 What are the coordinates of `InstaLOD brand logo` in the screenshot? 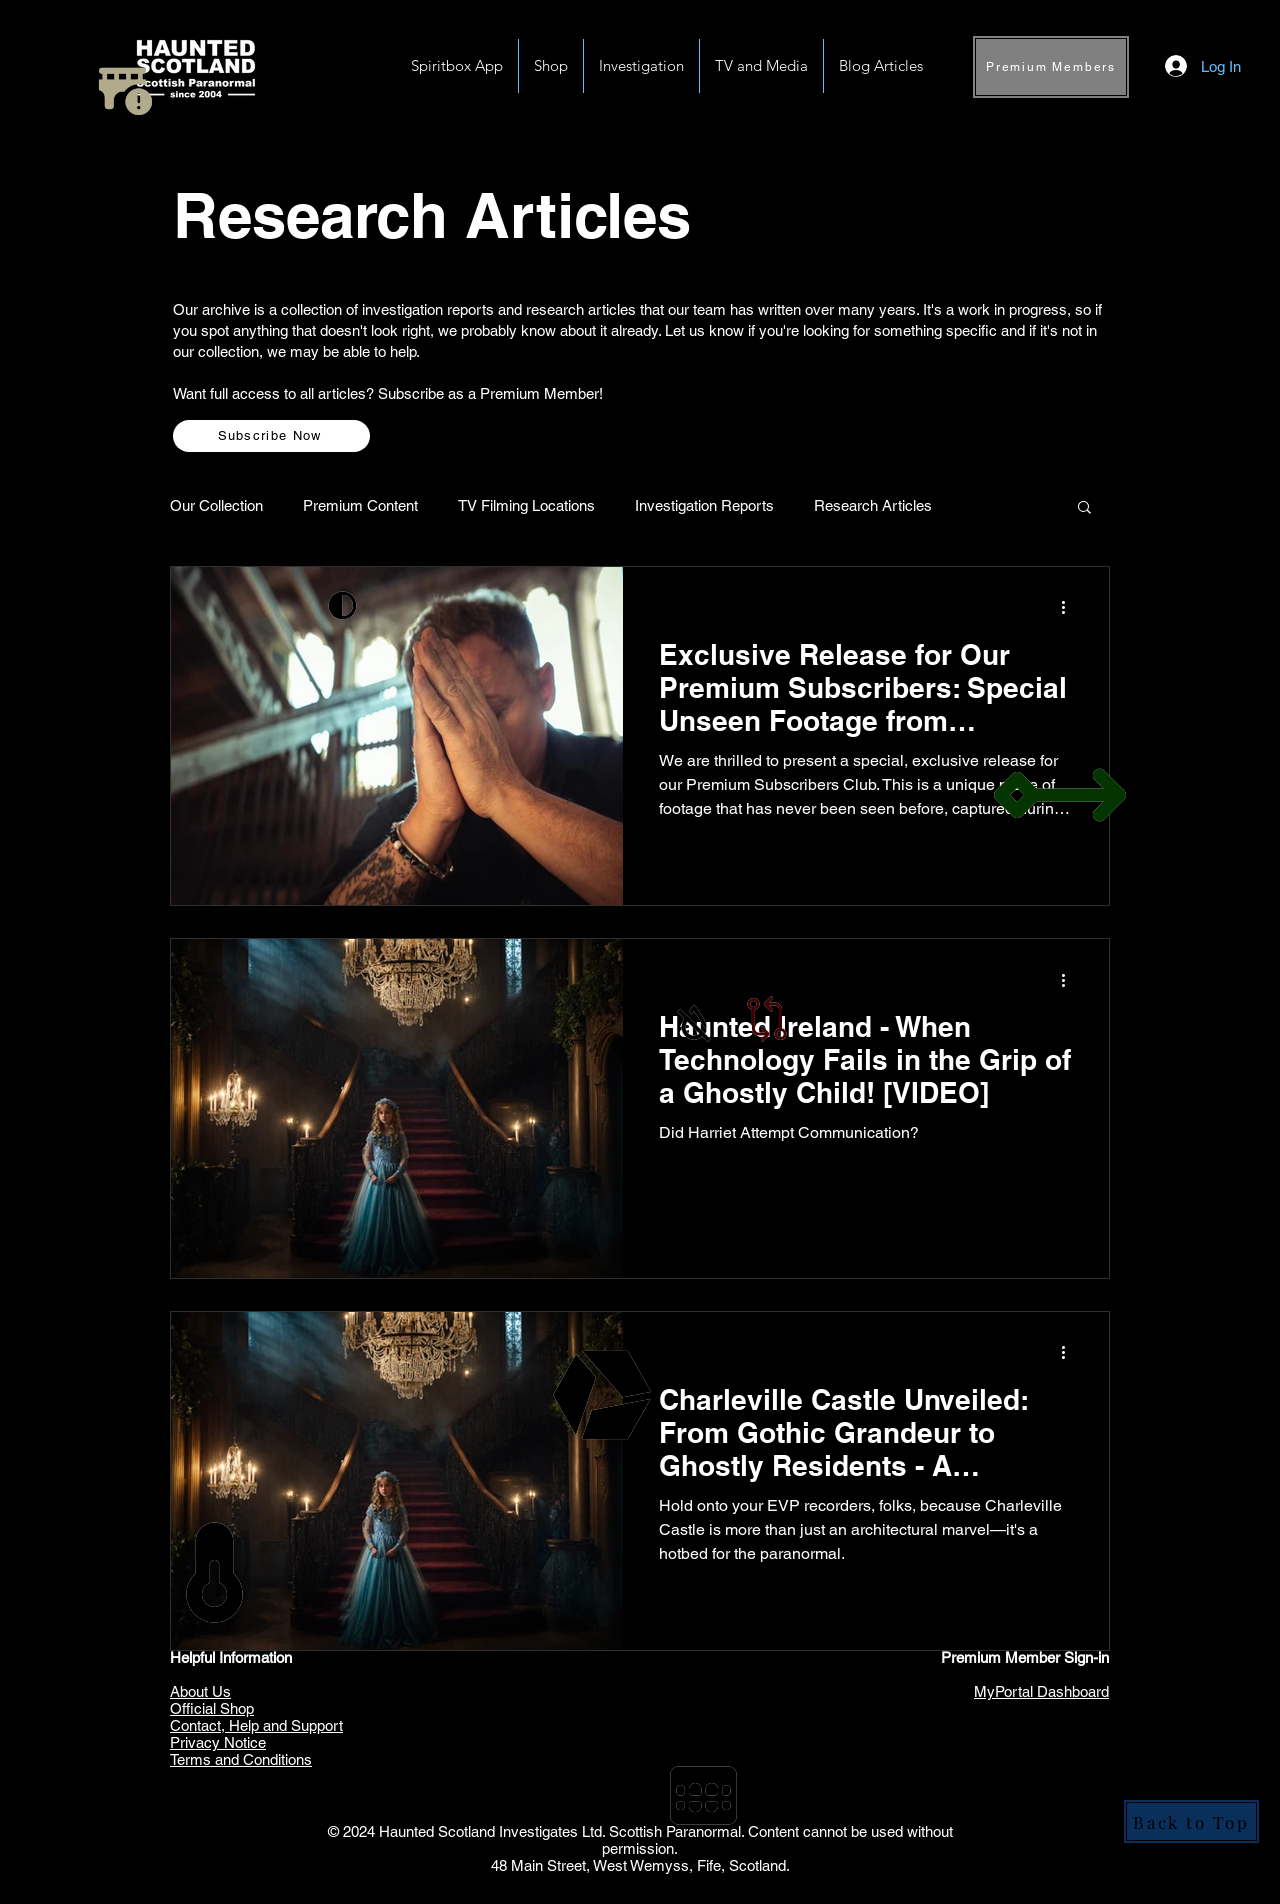 It's located at (602, 1395).